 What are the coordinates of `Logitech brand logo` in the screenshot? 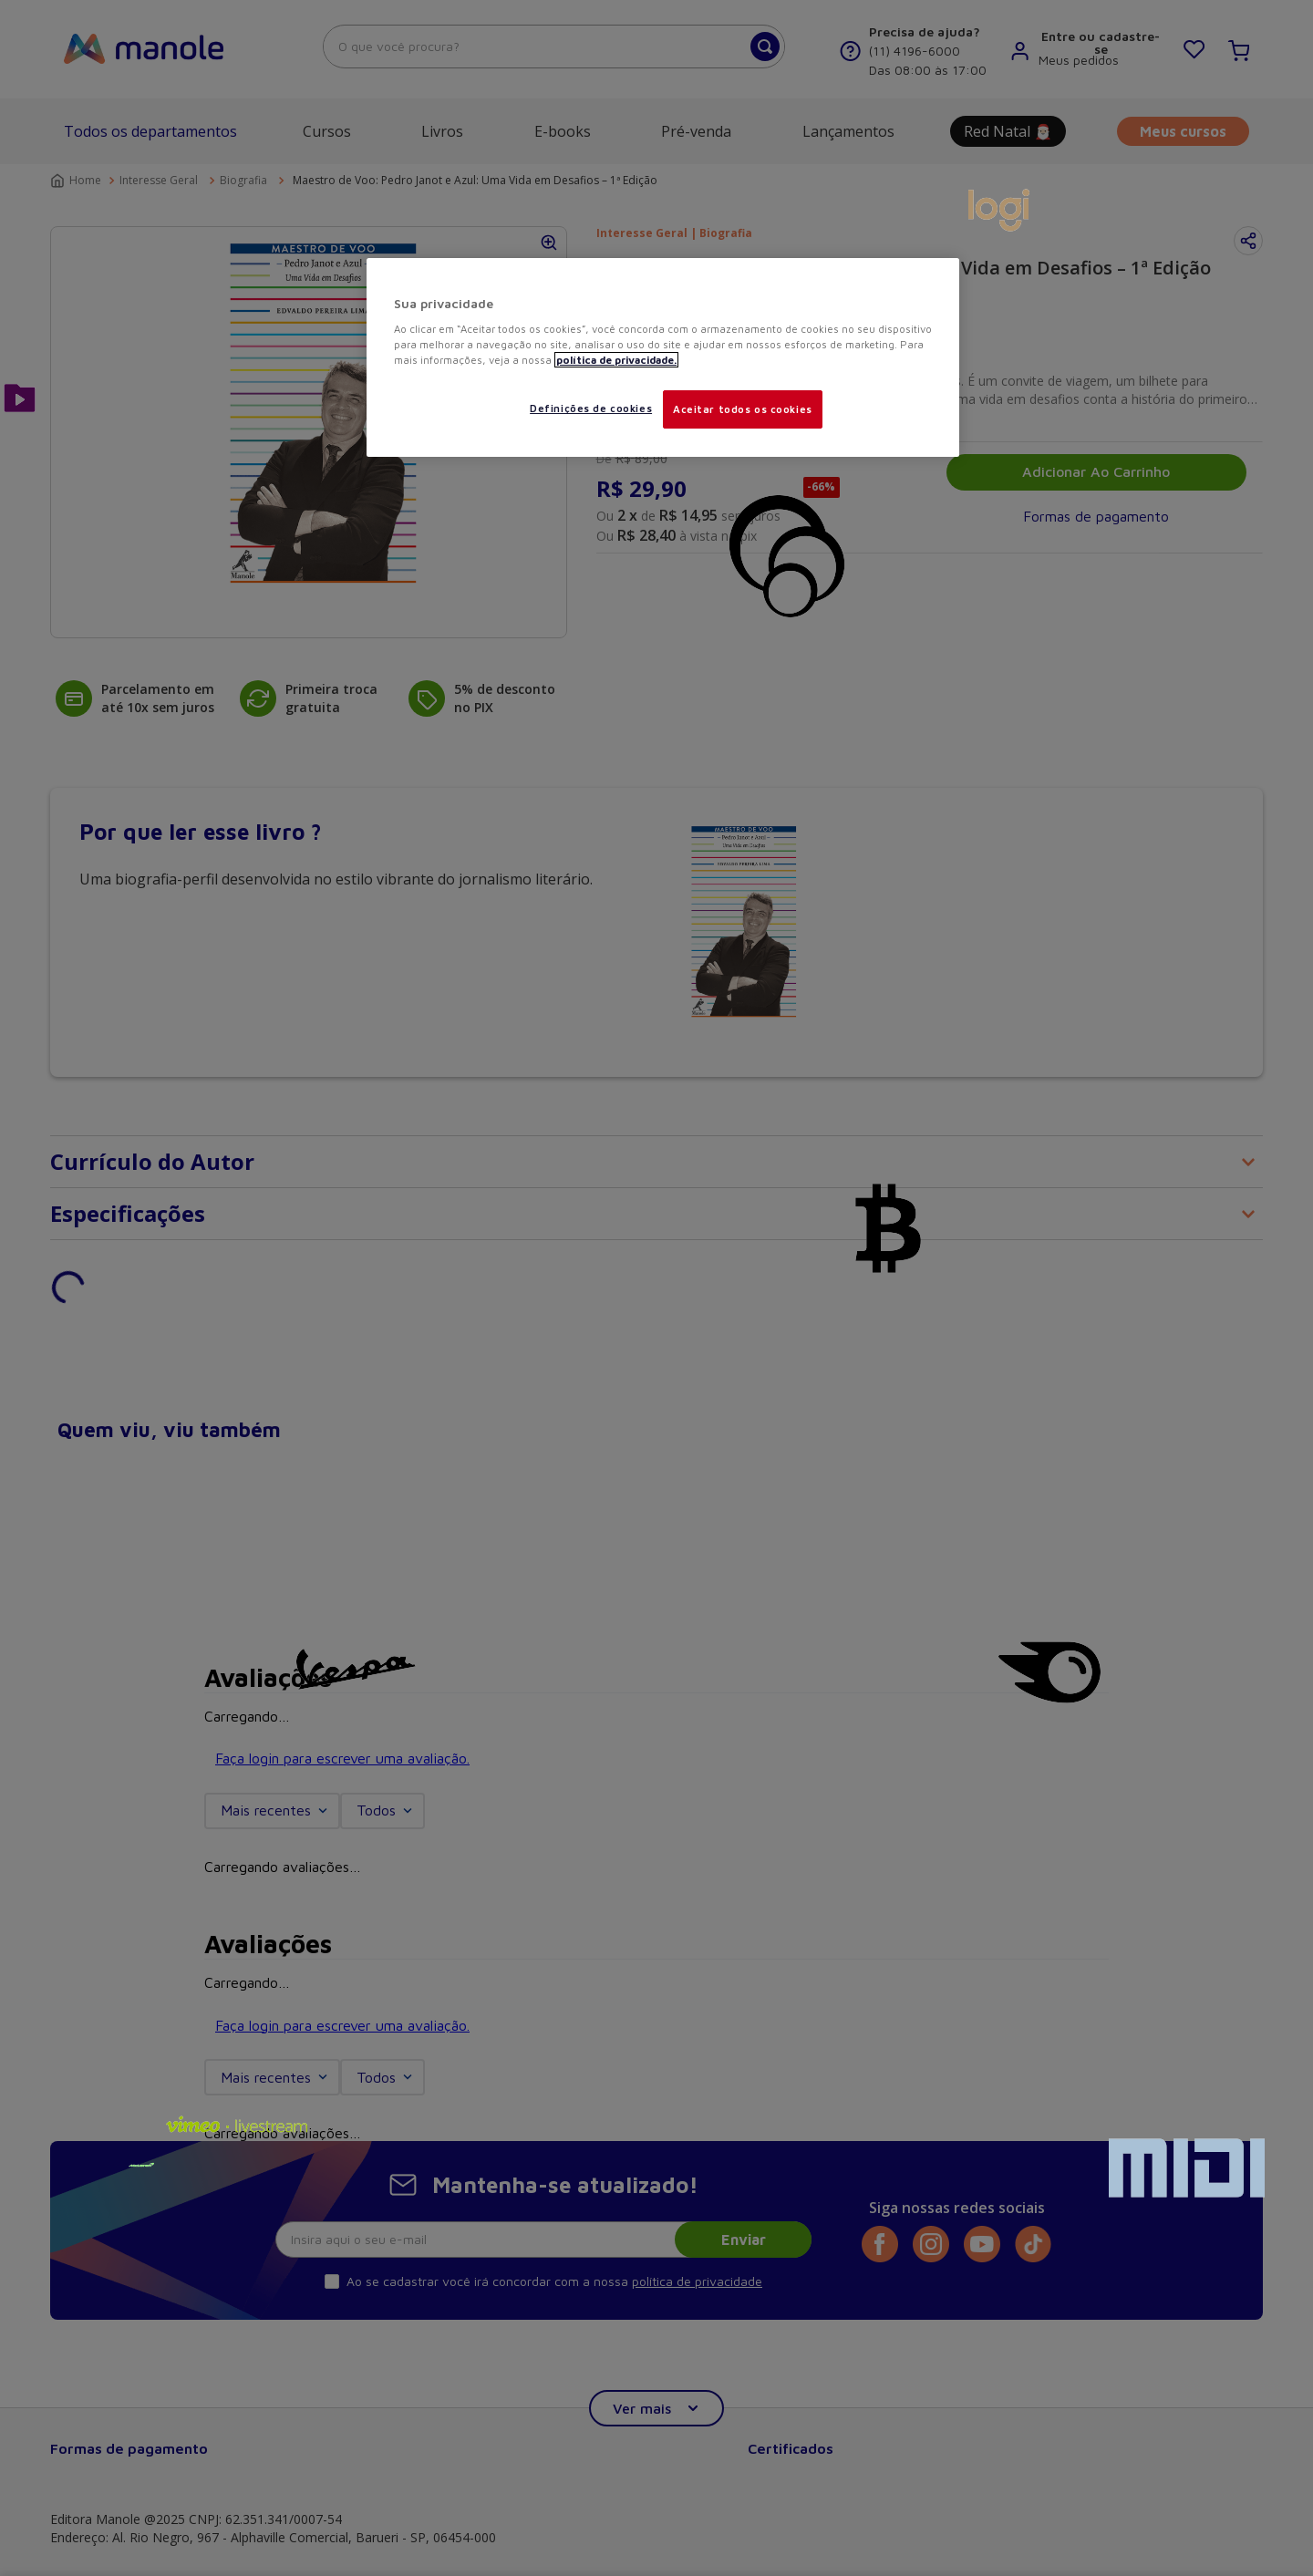 It's located at (998, 210).